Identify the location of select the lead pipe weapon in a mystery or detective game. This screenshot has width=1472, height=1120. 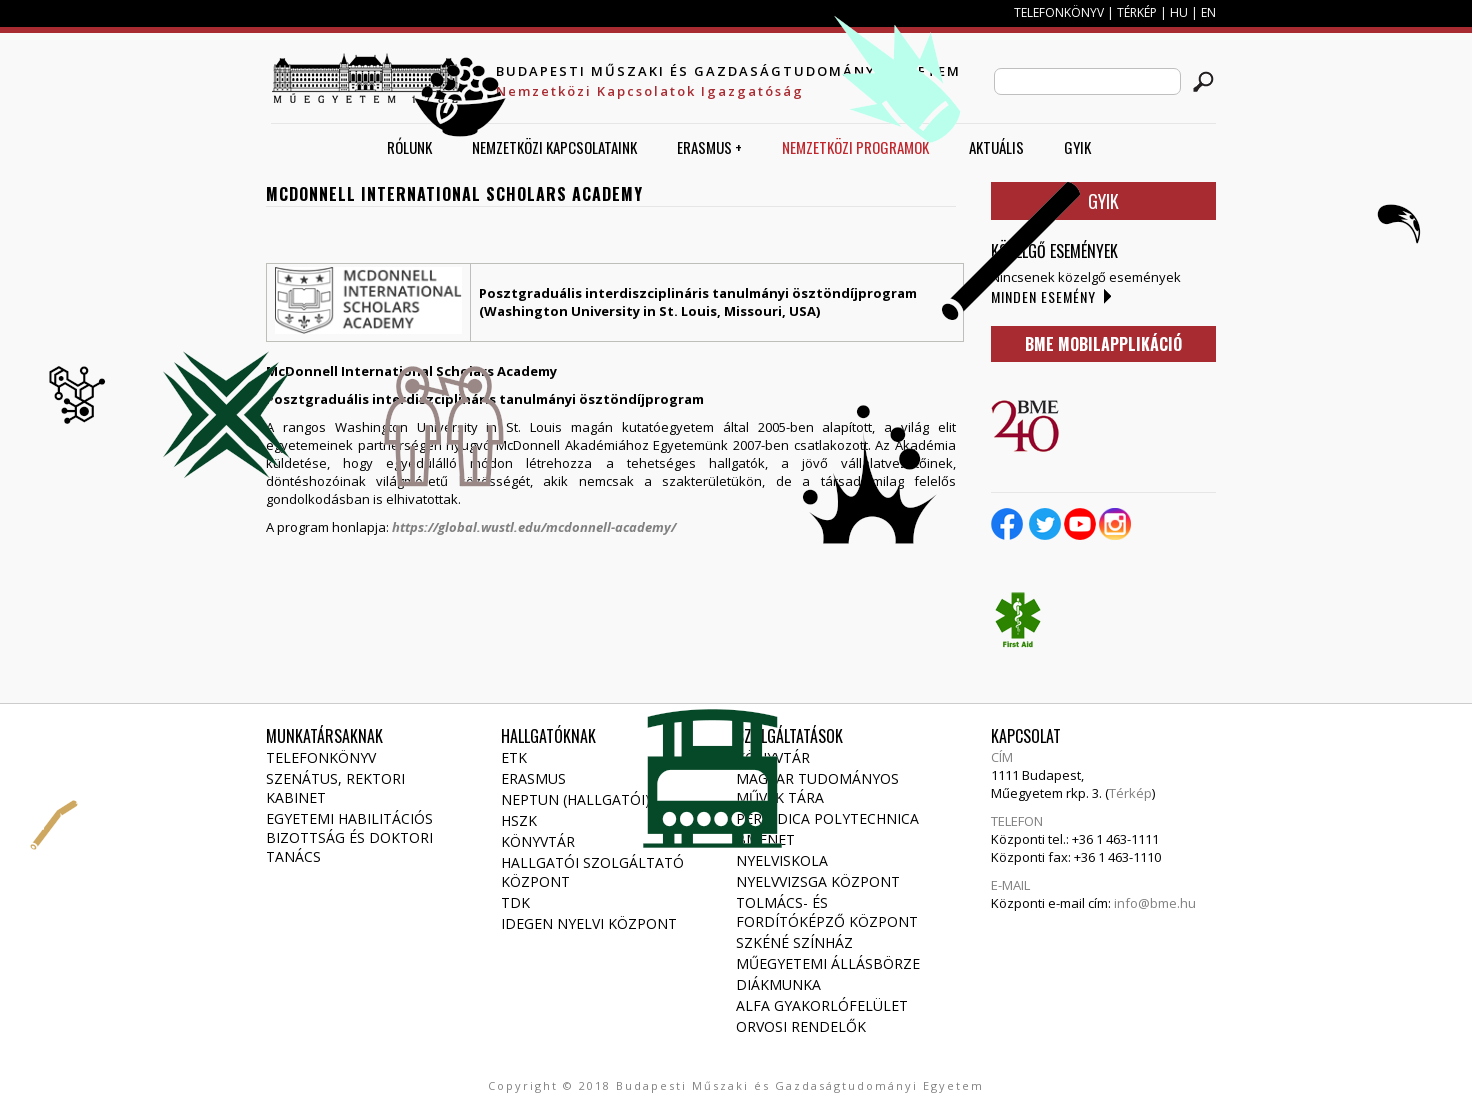
(54, 825).